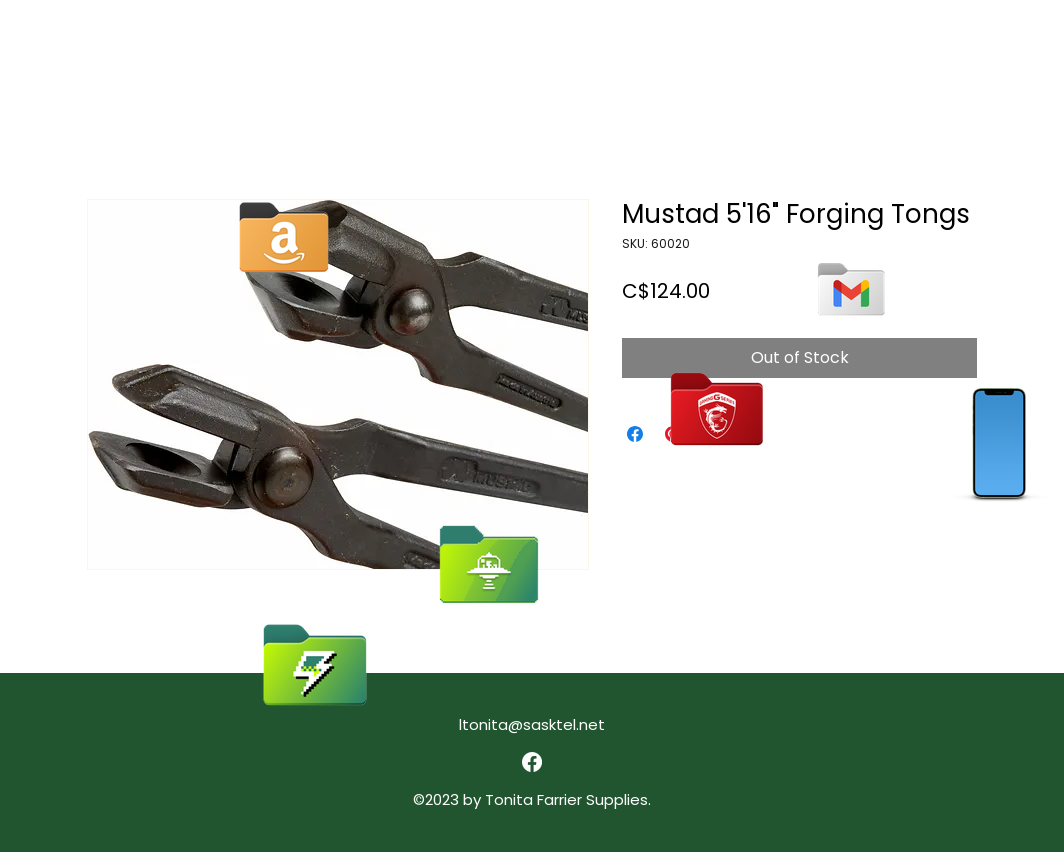  What do you see at coordinates (851, 291) in the screenshot?
I see `open folder containing Gmail messages or exports` at bounding box center [851, 291].